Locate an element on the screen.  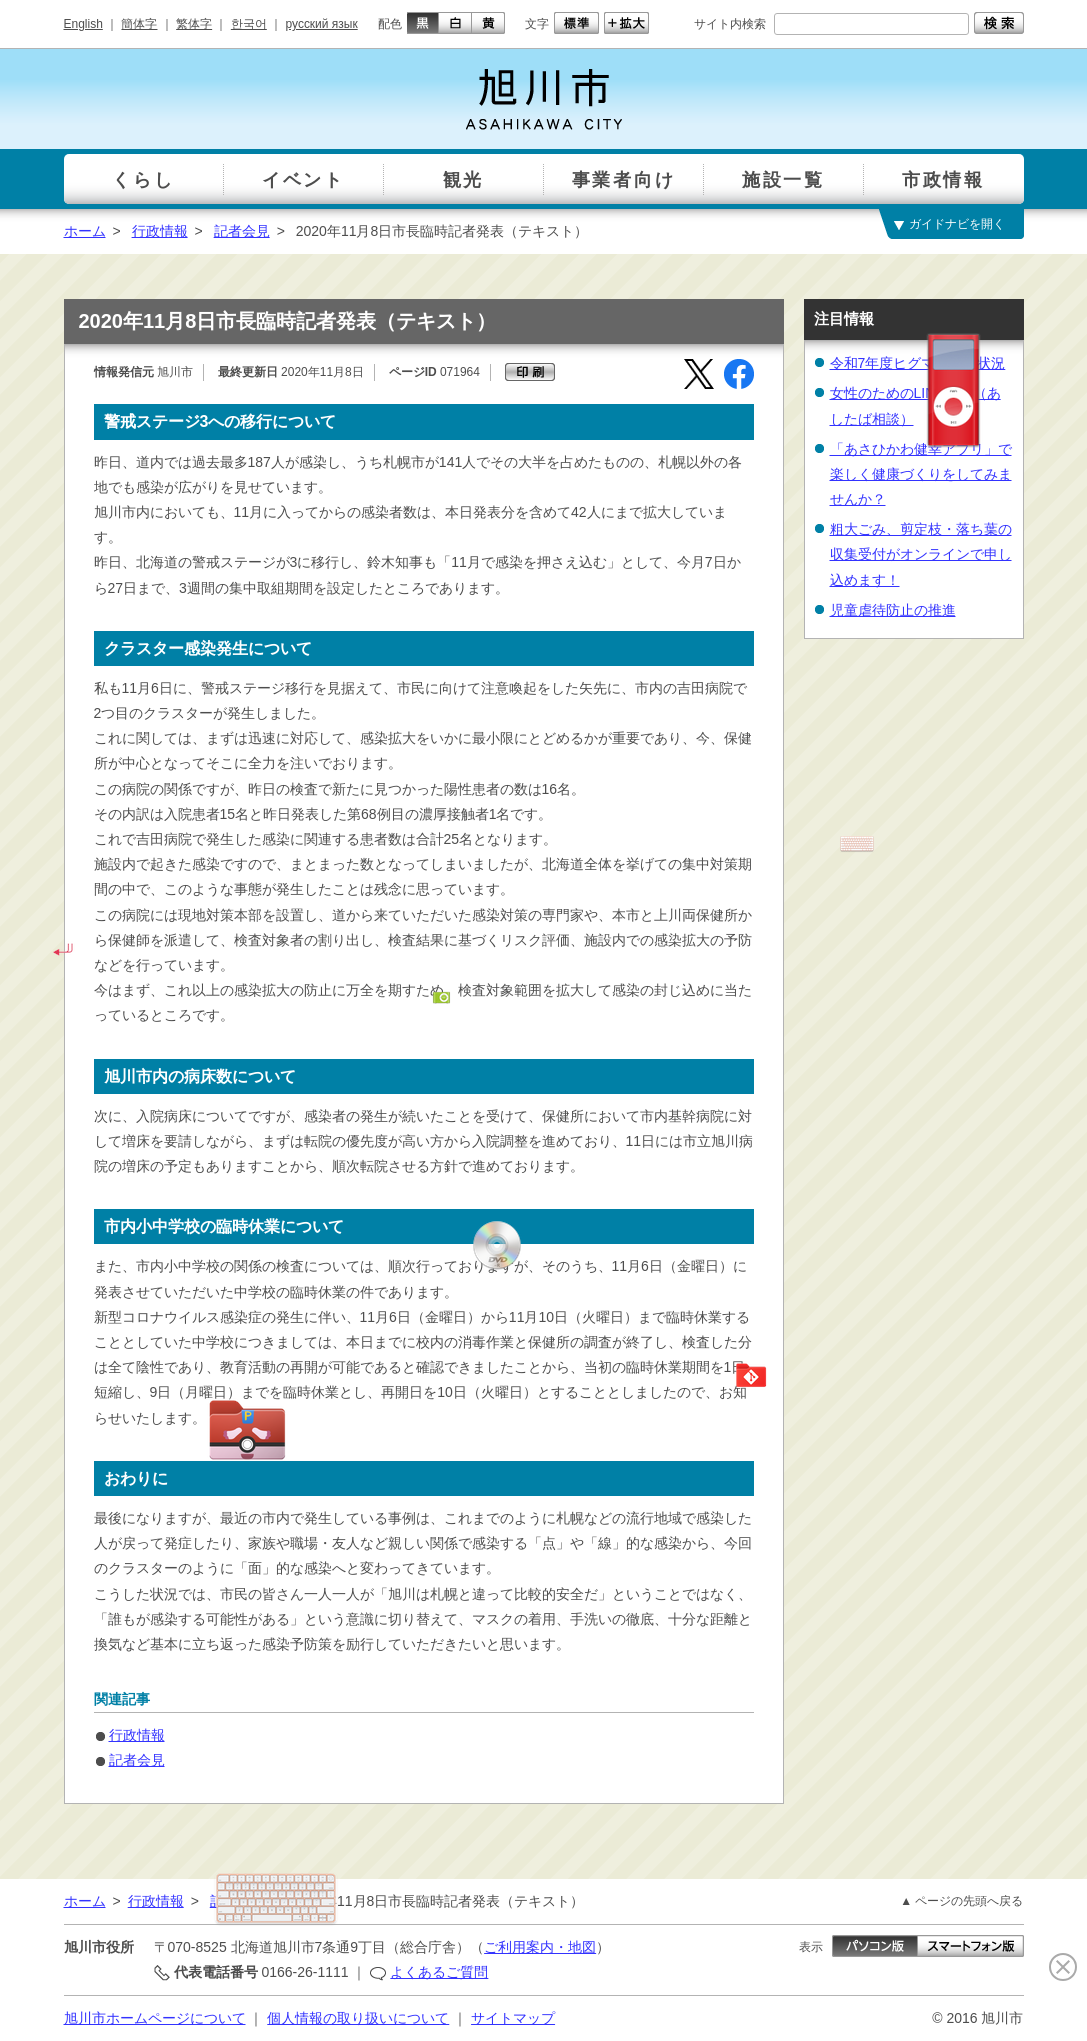
indicates a connected iPod nano device is located at coordinates (953, 390).